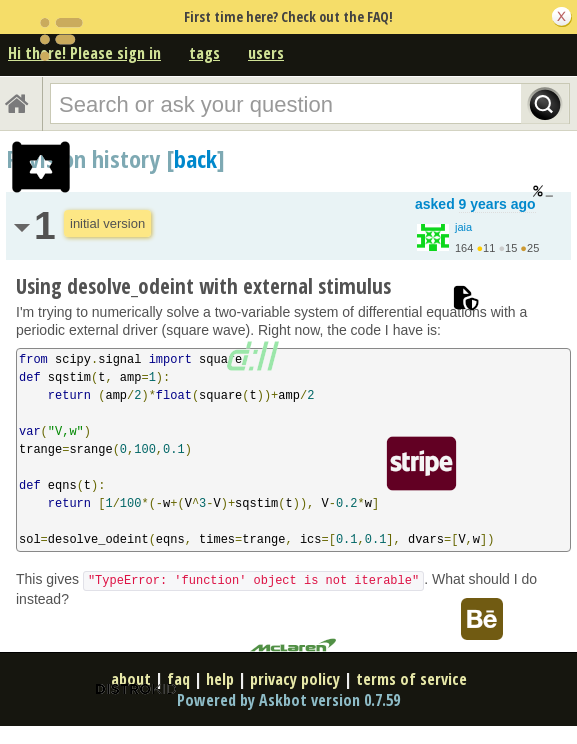 The image size is (577, 744). Describe the element at coordinates (421, 463) in the screenshot. I see `pay with Stripe` at that location.